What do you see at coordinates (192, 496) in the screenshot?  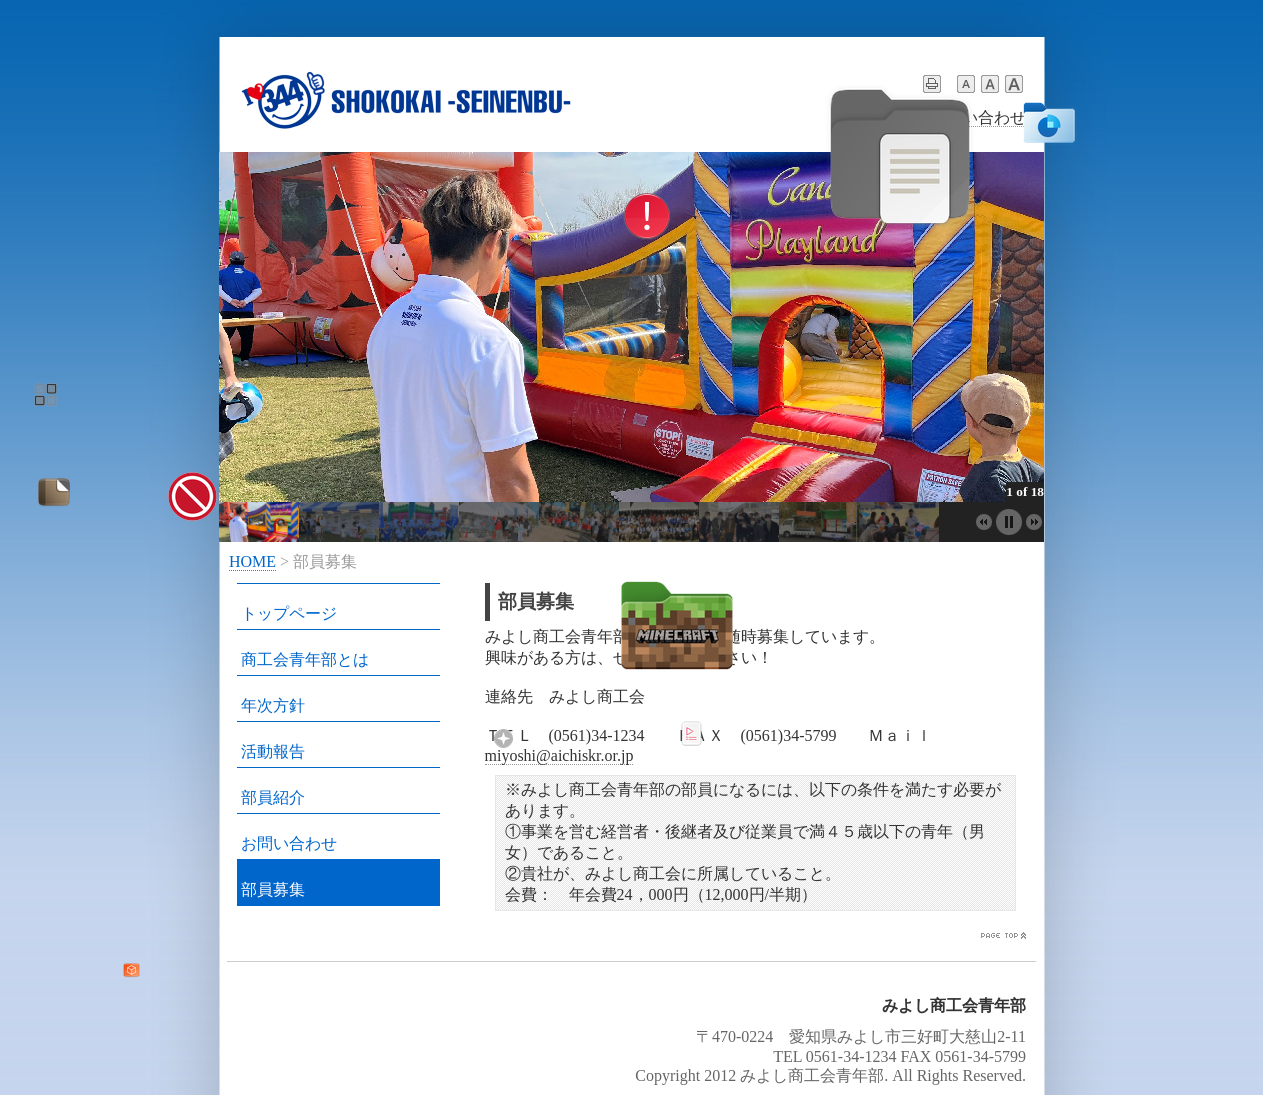 I see `delete selected item` at bounding box center [192, 496].